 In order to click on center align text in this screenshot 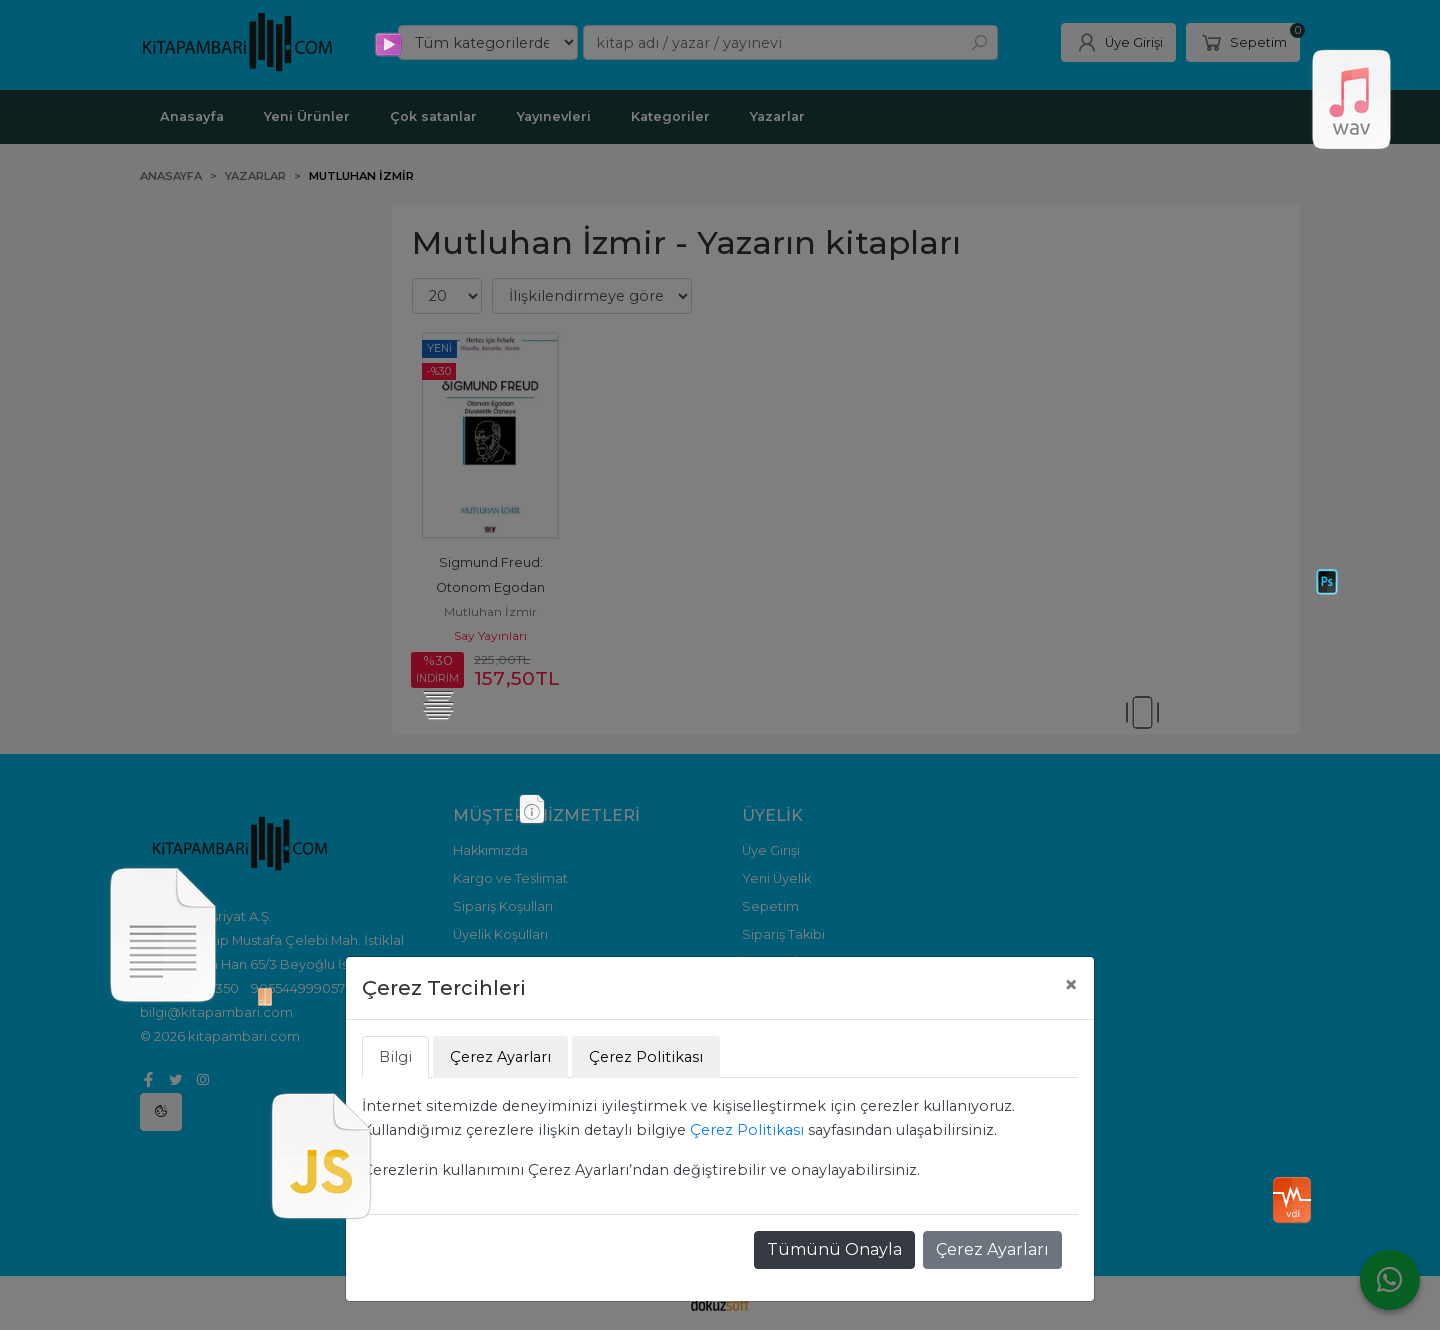, I will do `click(438, 704)`.